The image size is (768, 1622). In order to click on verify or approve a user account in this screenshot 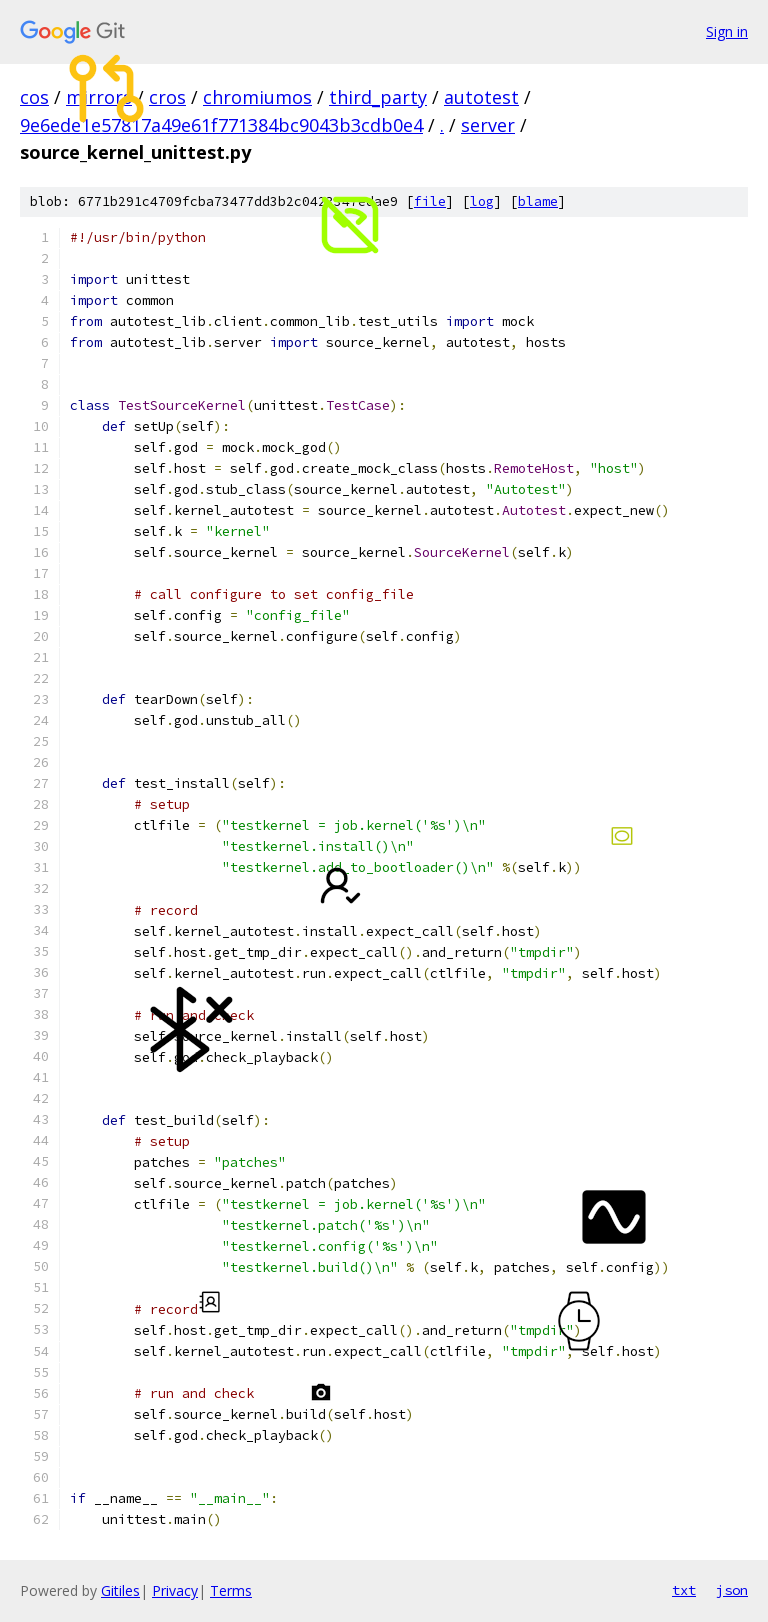, I will do `click(340, 885)`.